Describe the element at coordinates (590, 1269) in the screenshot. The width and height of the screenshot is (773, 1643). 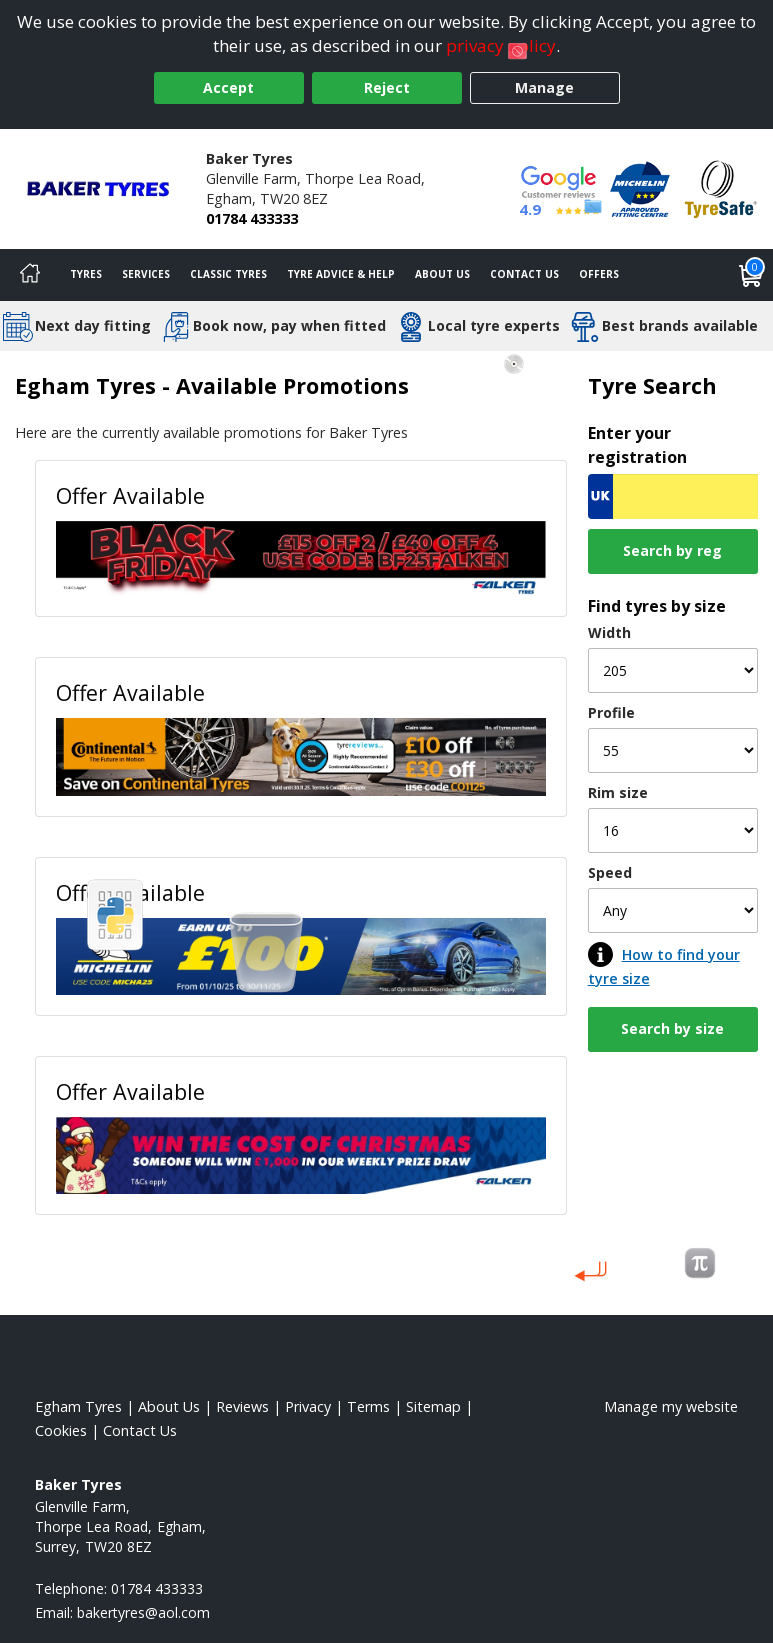
I see `reply to all recipients in an email thread` at that location.